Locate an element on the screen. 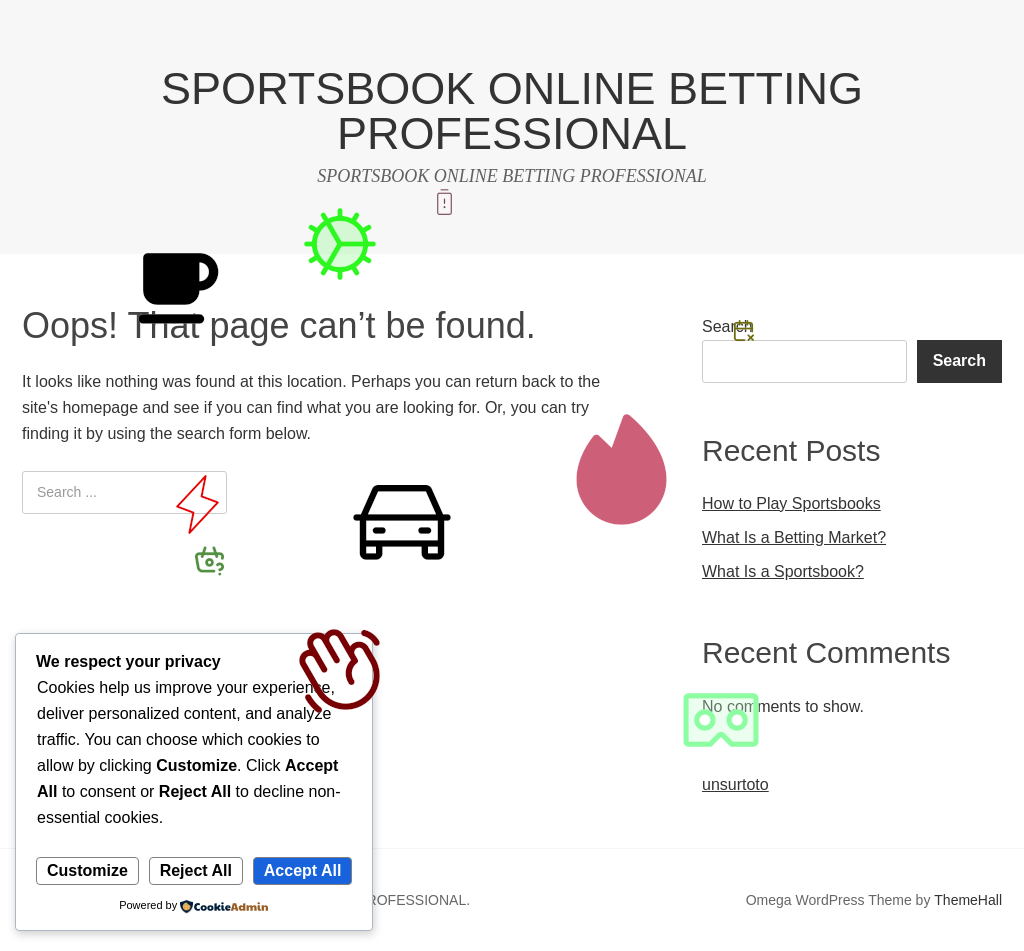  cancel or delete a scheduled event is located at coordinates (743, 330).